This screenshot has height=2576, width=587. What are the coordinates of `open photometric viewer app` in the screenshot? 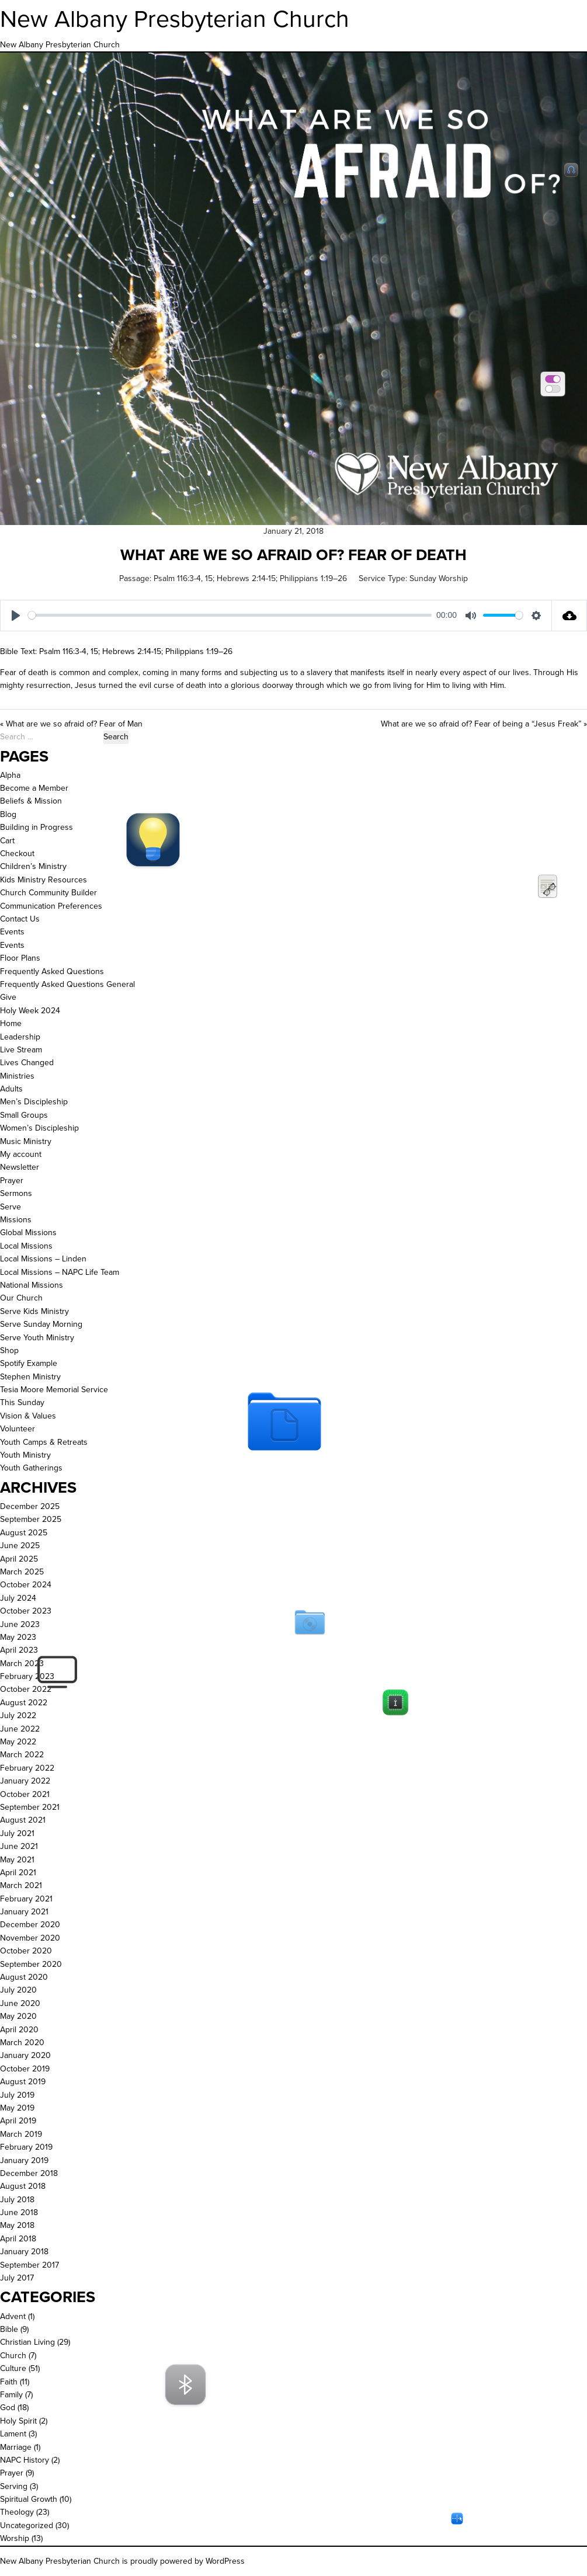 It's located at (153, 840).